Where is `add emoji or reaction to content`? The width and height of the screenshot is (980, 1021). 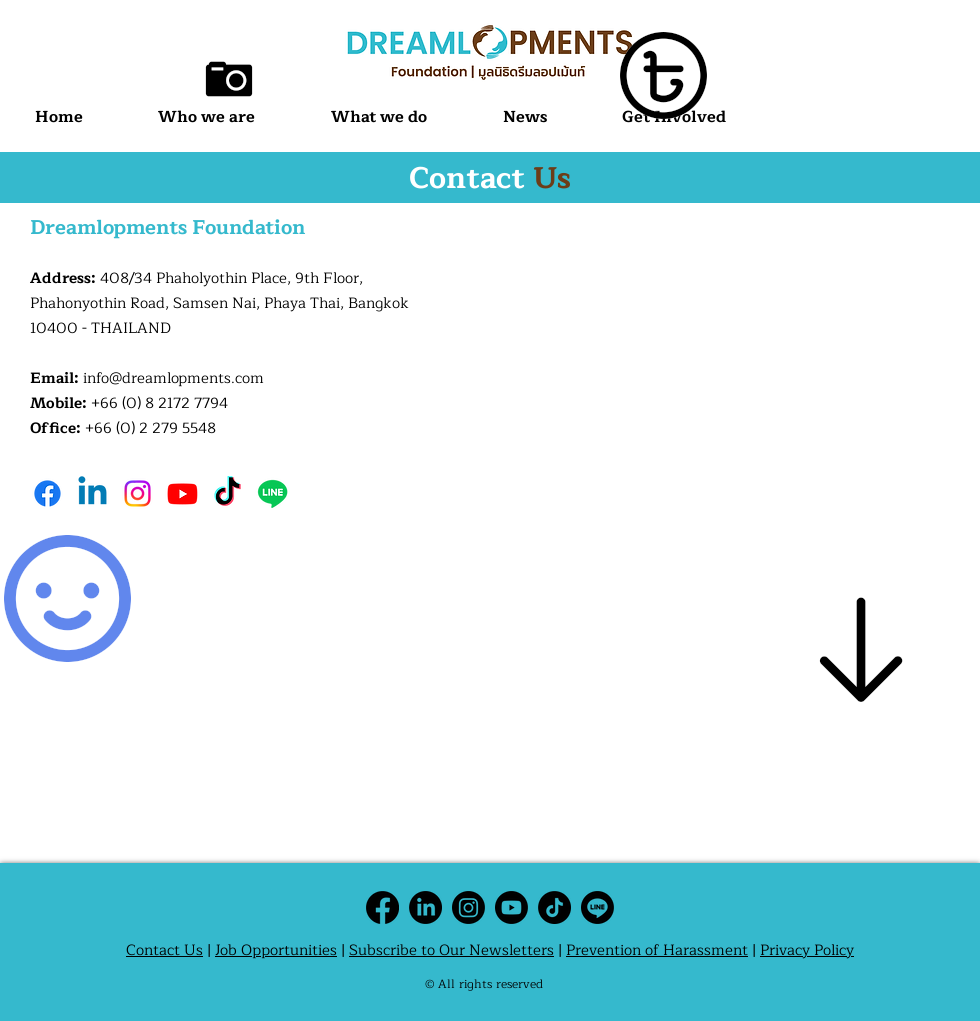 add emoji or reaction to content is located at coordinates (67, 598).